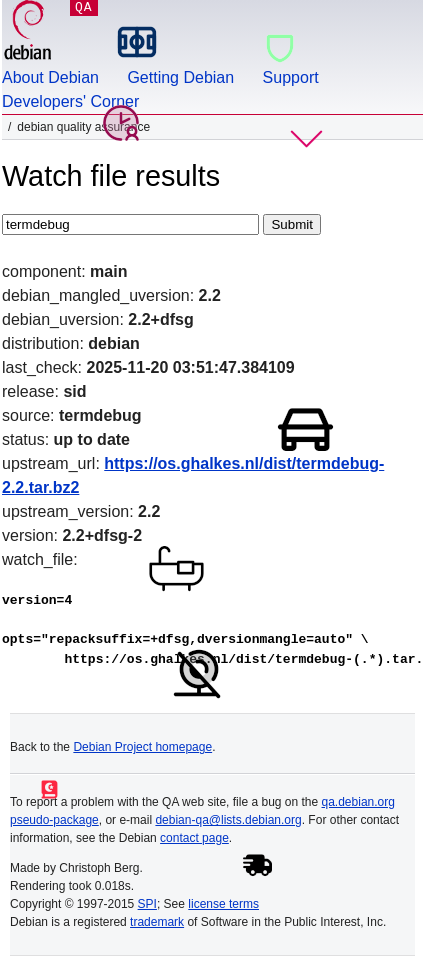 The height and width of the screenshot is (956, 425). I want to click on indicates bathroom amenities available, so click(176, 569).